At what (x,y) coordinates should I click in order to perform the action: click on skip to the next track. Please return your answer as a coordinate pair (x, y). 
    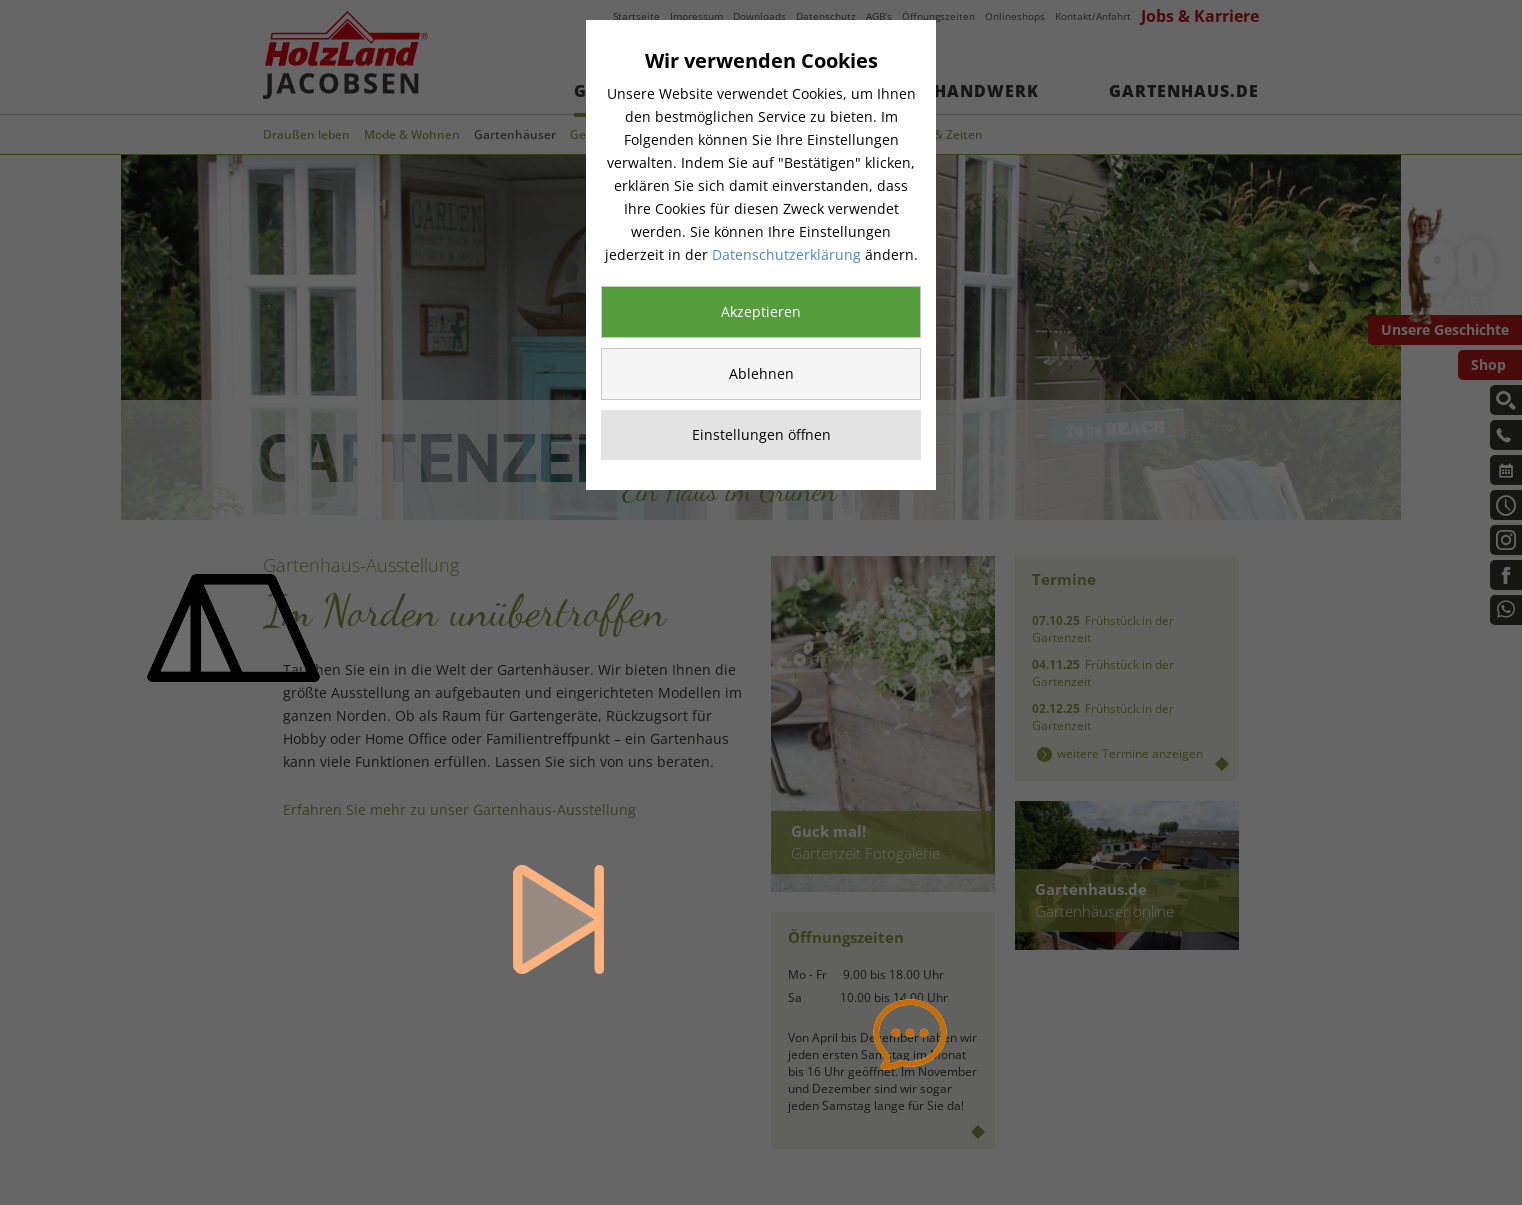
    Looking at the image, I should click on (558, 919).